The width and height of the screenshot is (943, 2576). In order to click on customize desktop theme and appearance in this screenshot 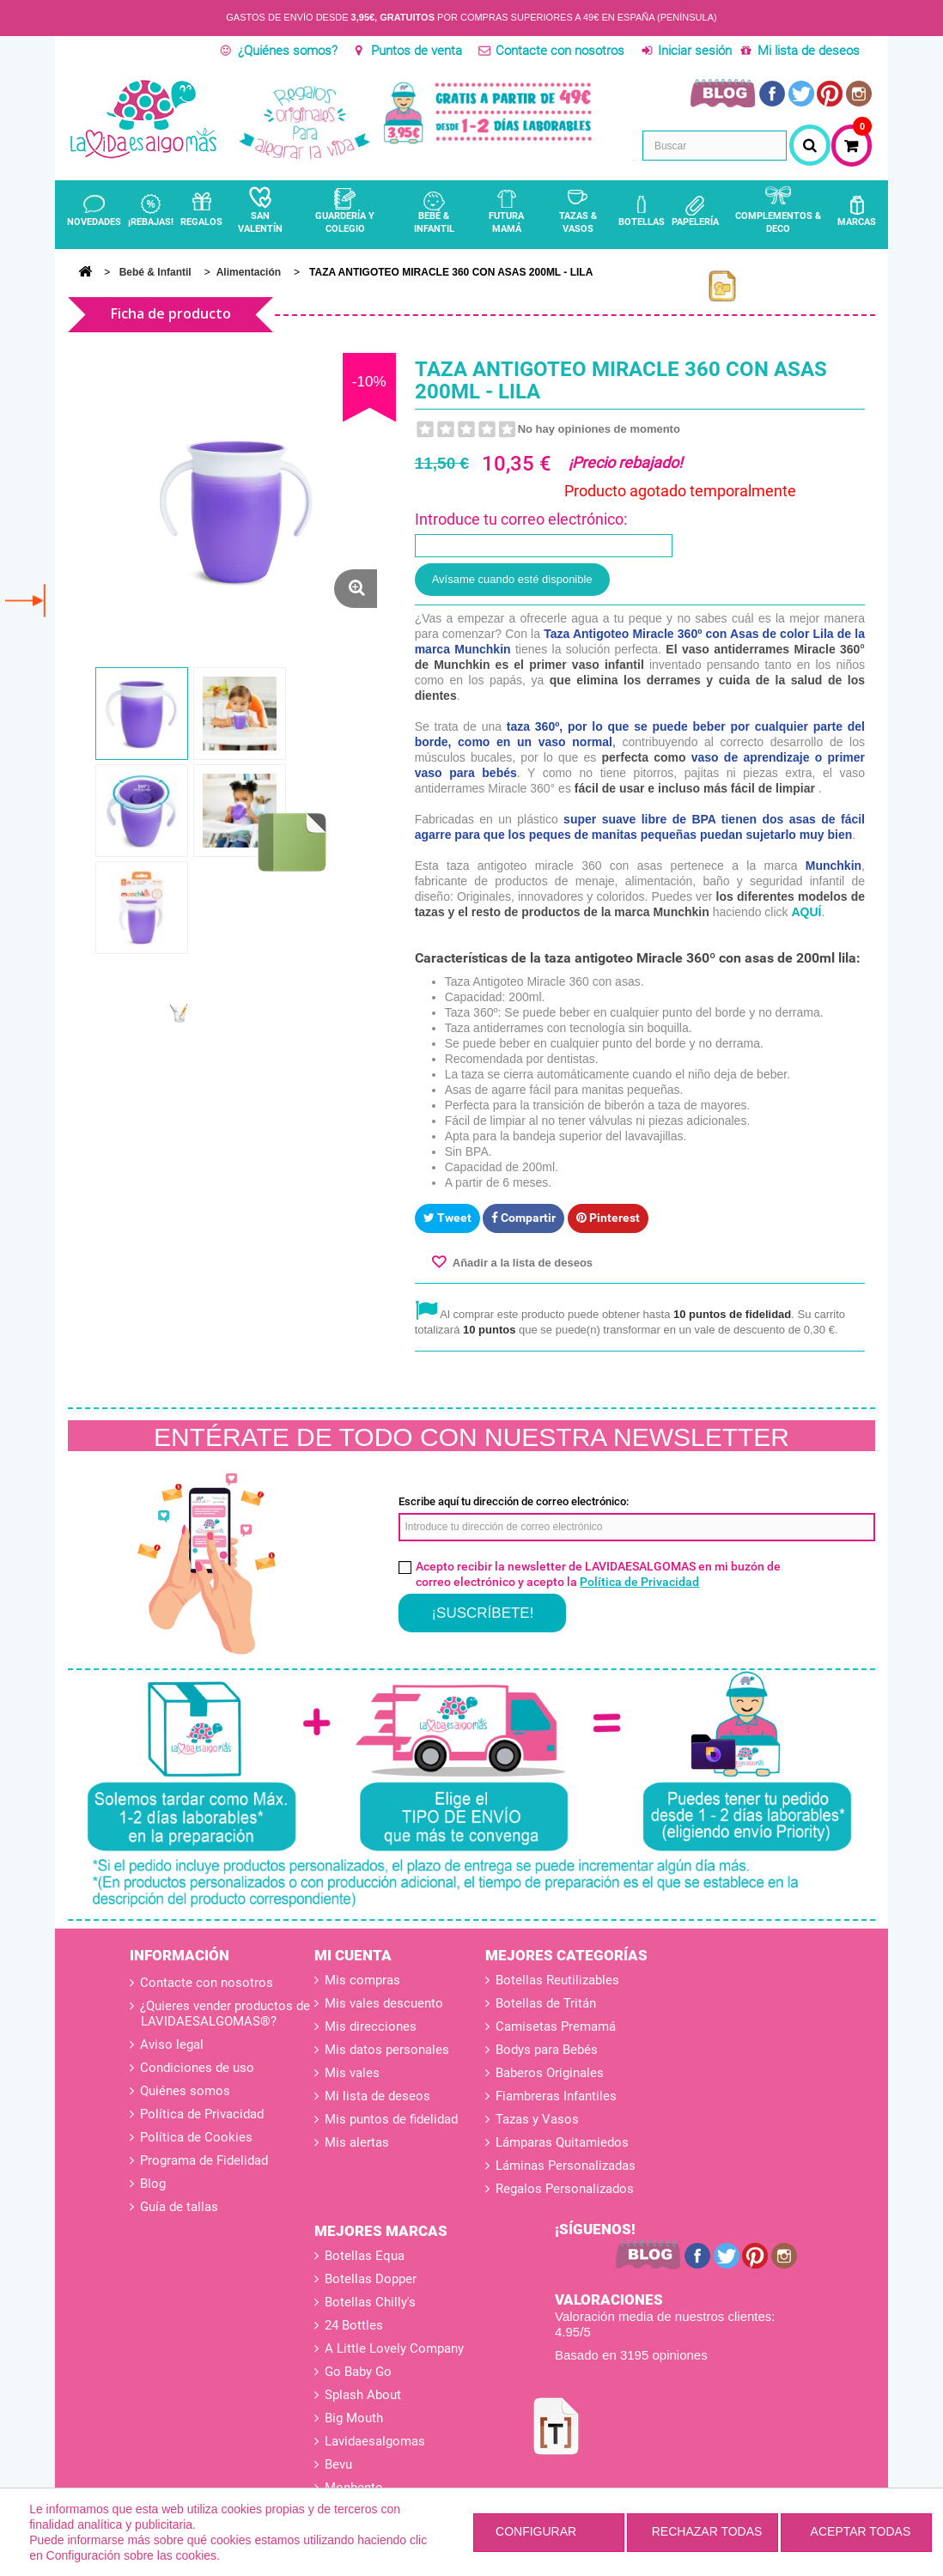, I will do `click(292, 840)`.